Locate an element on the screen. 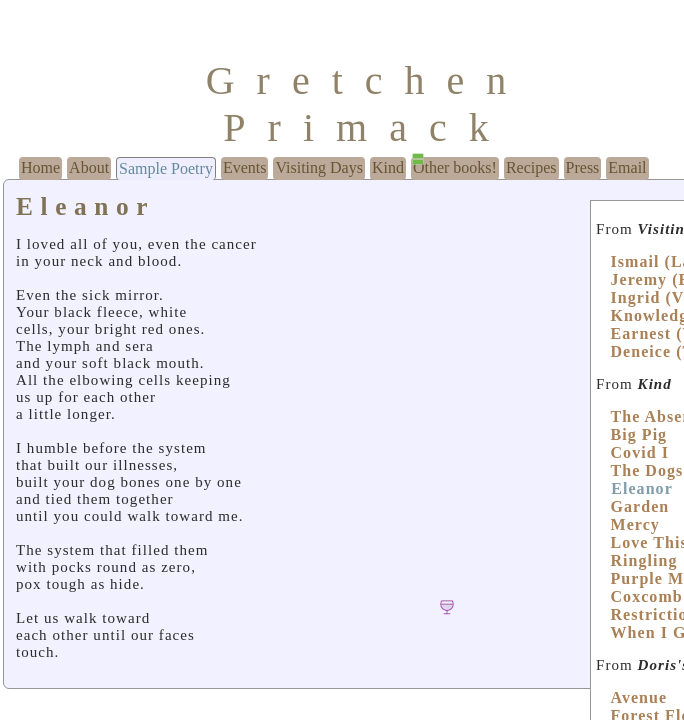 This screenshot has height=720, width=684. browse wine or cocktail menu is located at coordinates (447, 607).